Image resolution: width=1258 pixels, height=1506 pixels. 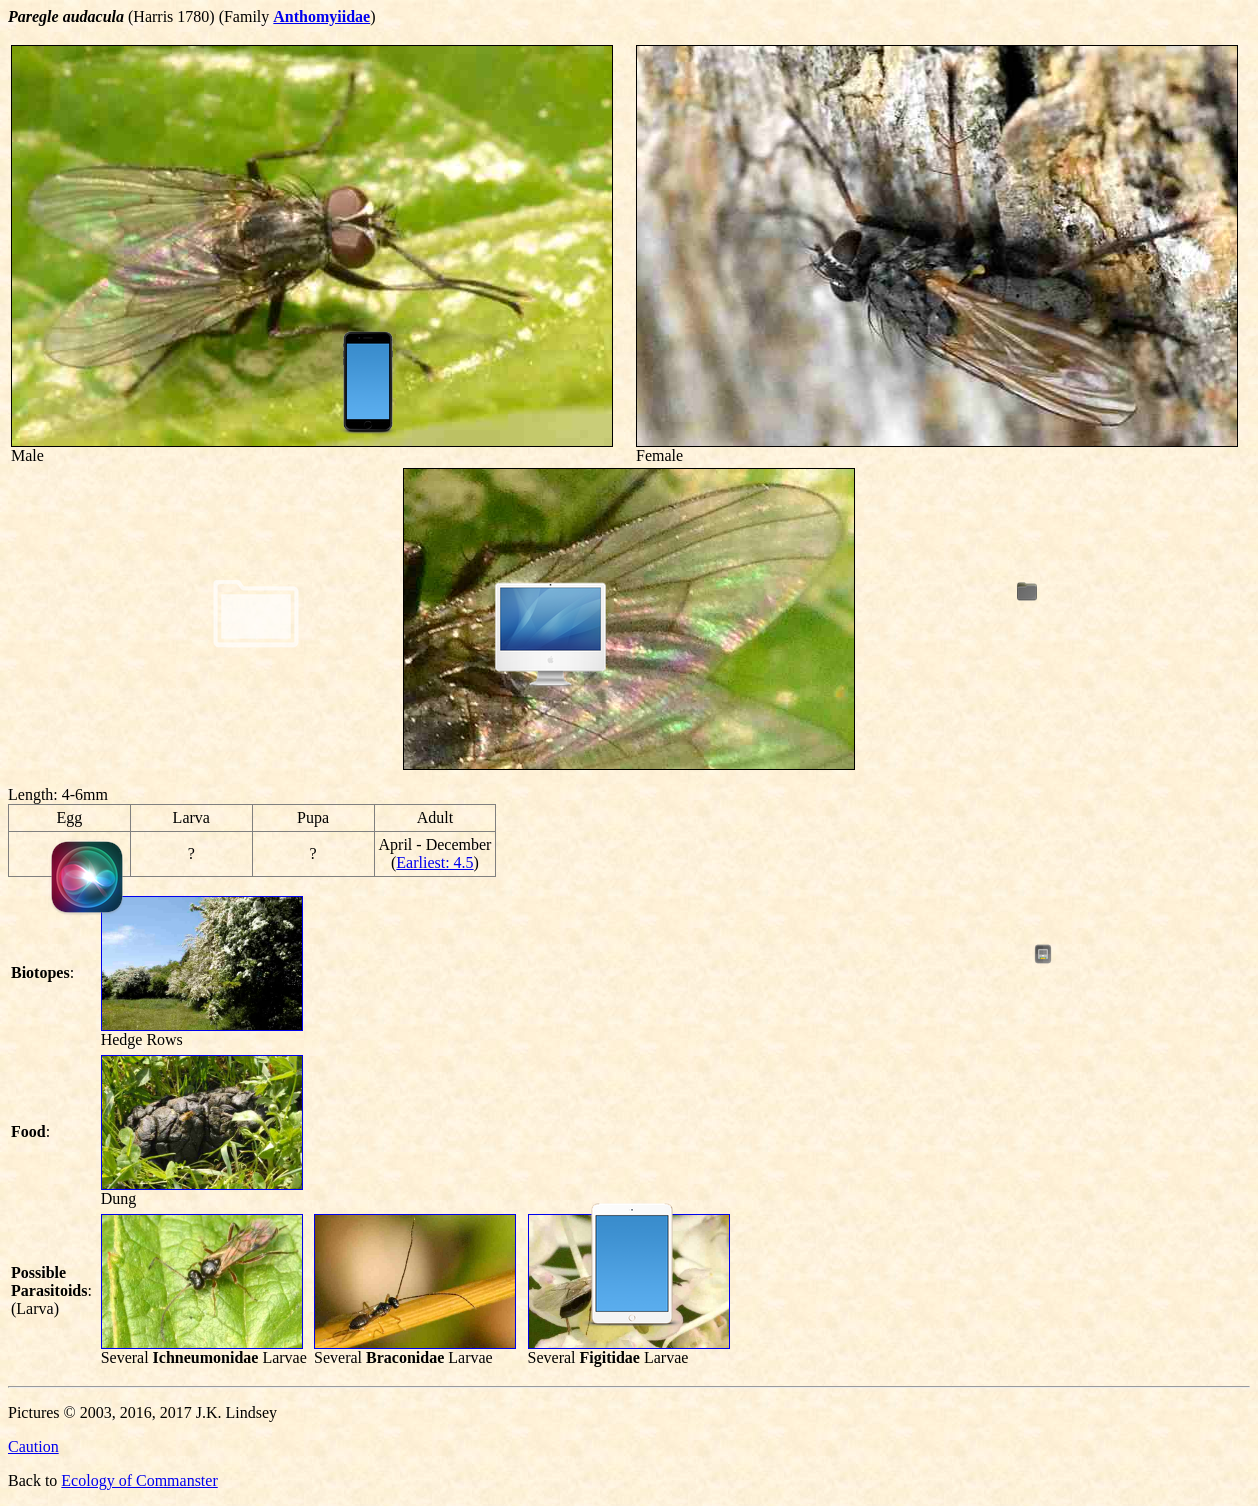 I want to click on represents an iMac computer in system settings, so click(x=550, y=634).